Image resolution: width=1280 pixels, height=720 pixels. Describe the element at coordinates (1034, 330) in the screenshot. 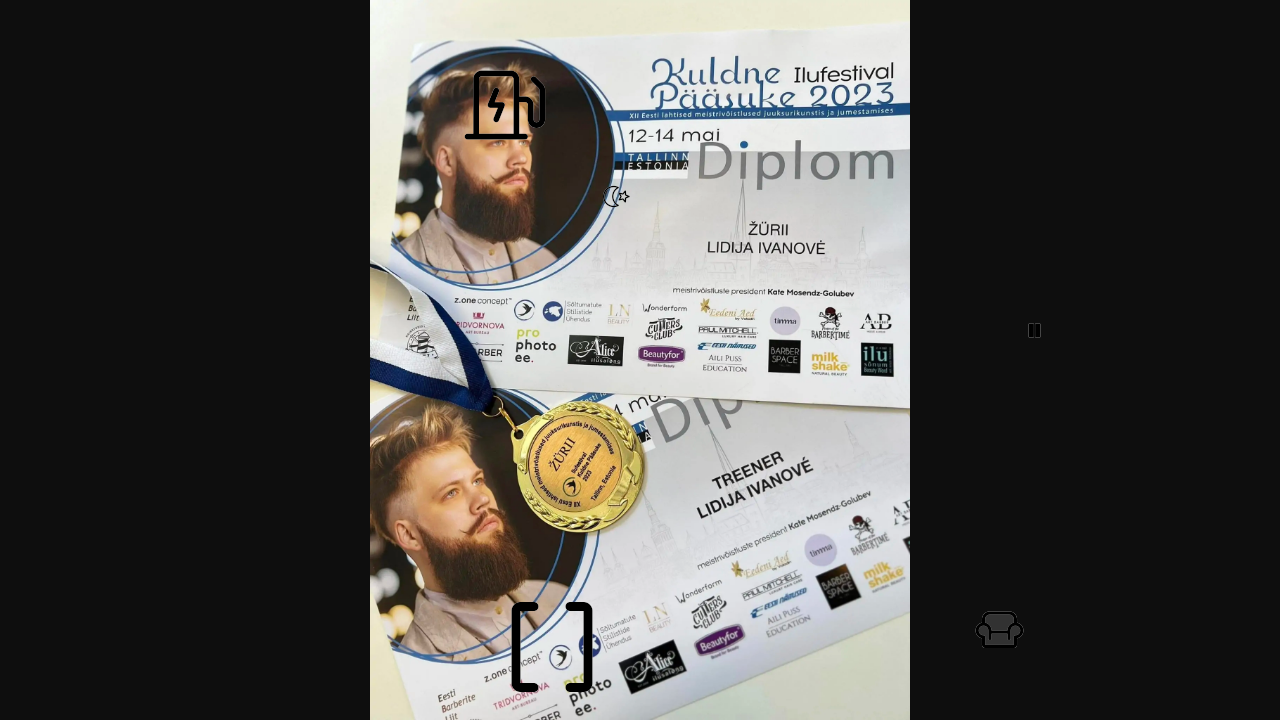

I see `switch to column view layout` at that location.